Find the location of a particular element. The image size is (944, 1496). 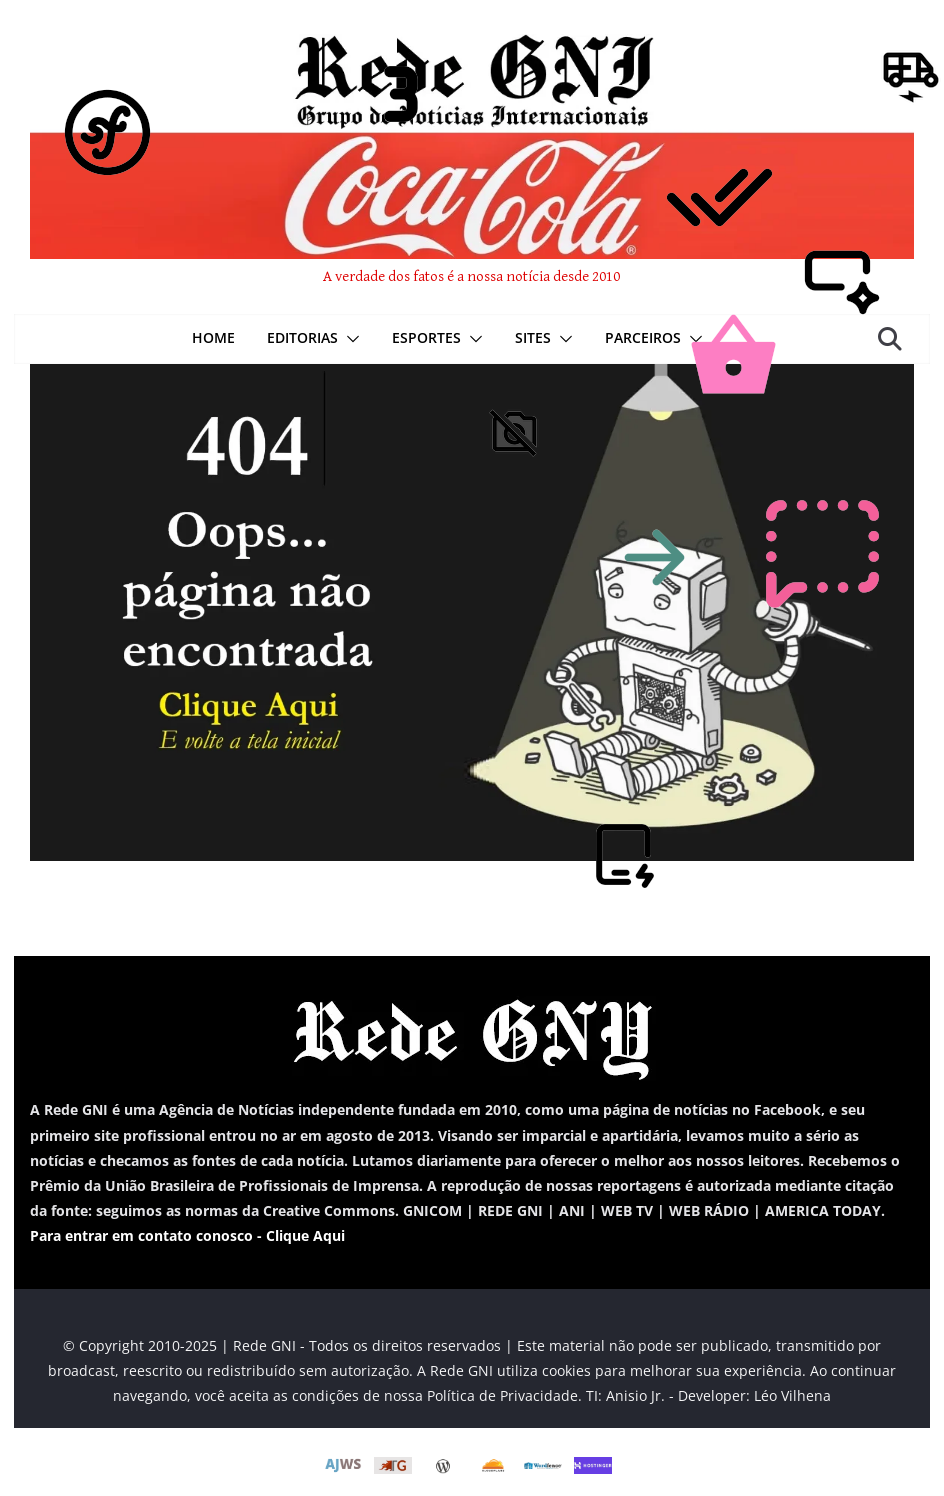

enable AI-assisted text input is located at coordinates (837, 272).